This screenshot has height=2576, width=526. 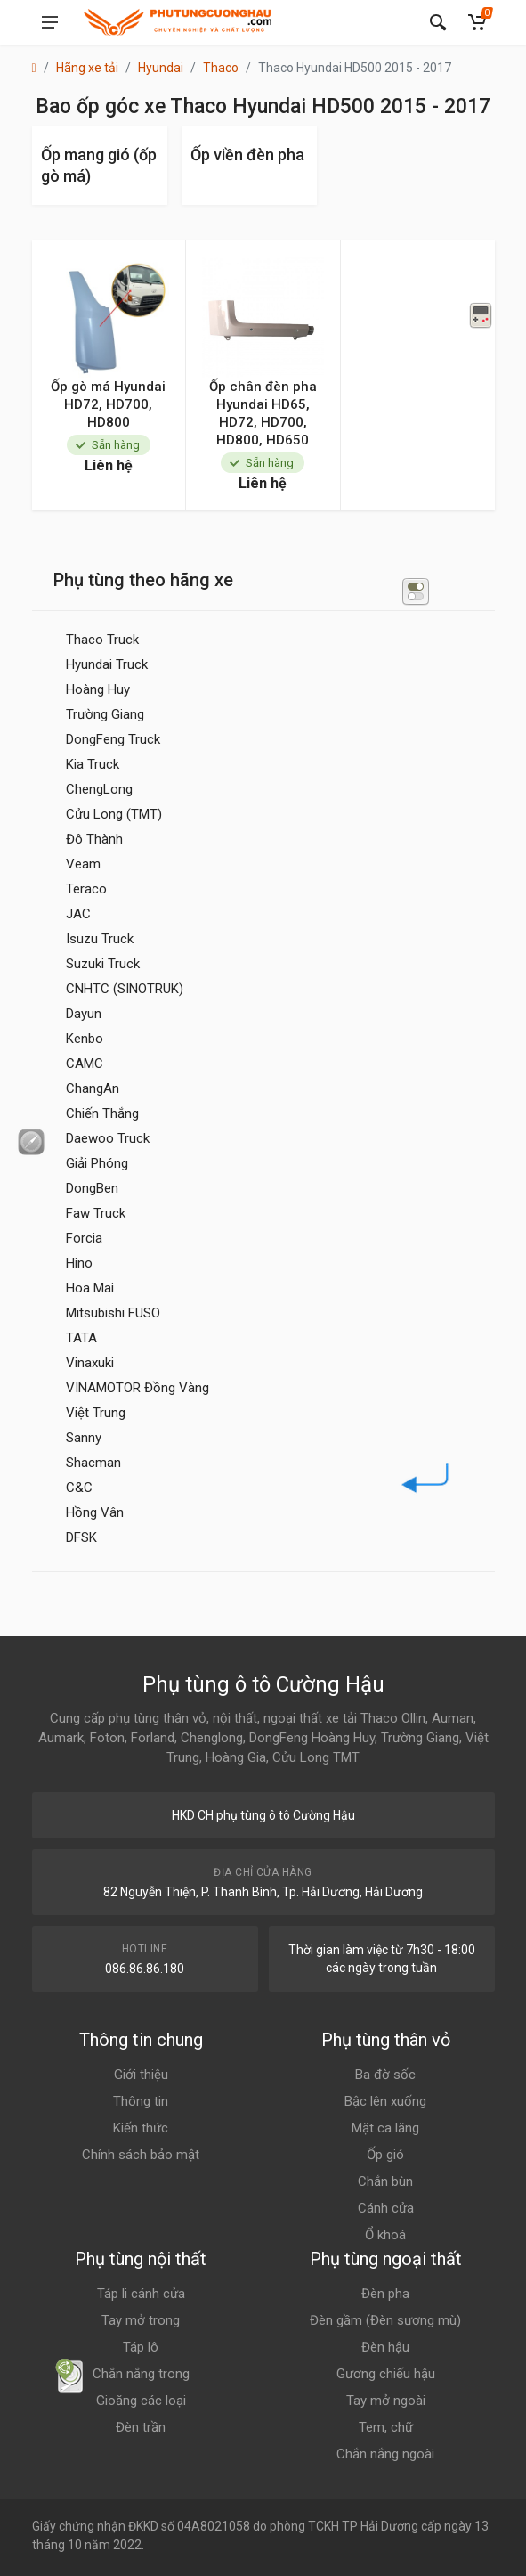 What do you see at coordinates (70, 2376) in the screenshot?
I see `launch ubuntu installer application` at bounding box center [70, 2376].